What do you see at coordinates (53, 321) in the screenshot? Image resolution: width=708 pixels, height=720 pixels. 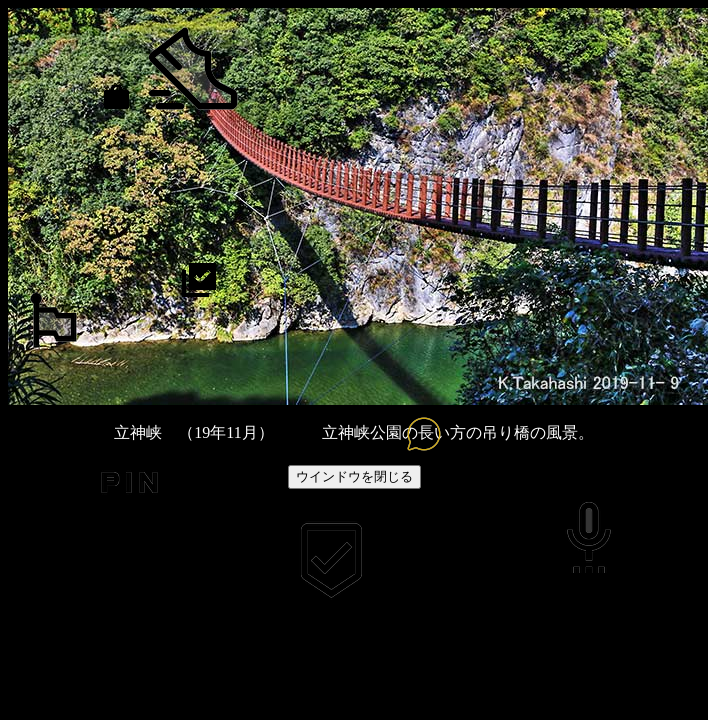 I see `add a flag emoji to your message` at bounding box center [53, 321].